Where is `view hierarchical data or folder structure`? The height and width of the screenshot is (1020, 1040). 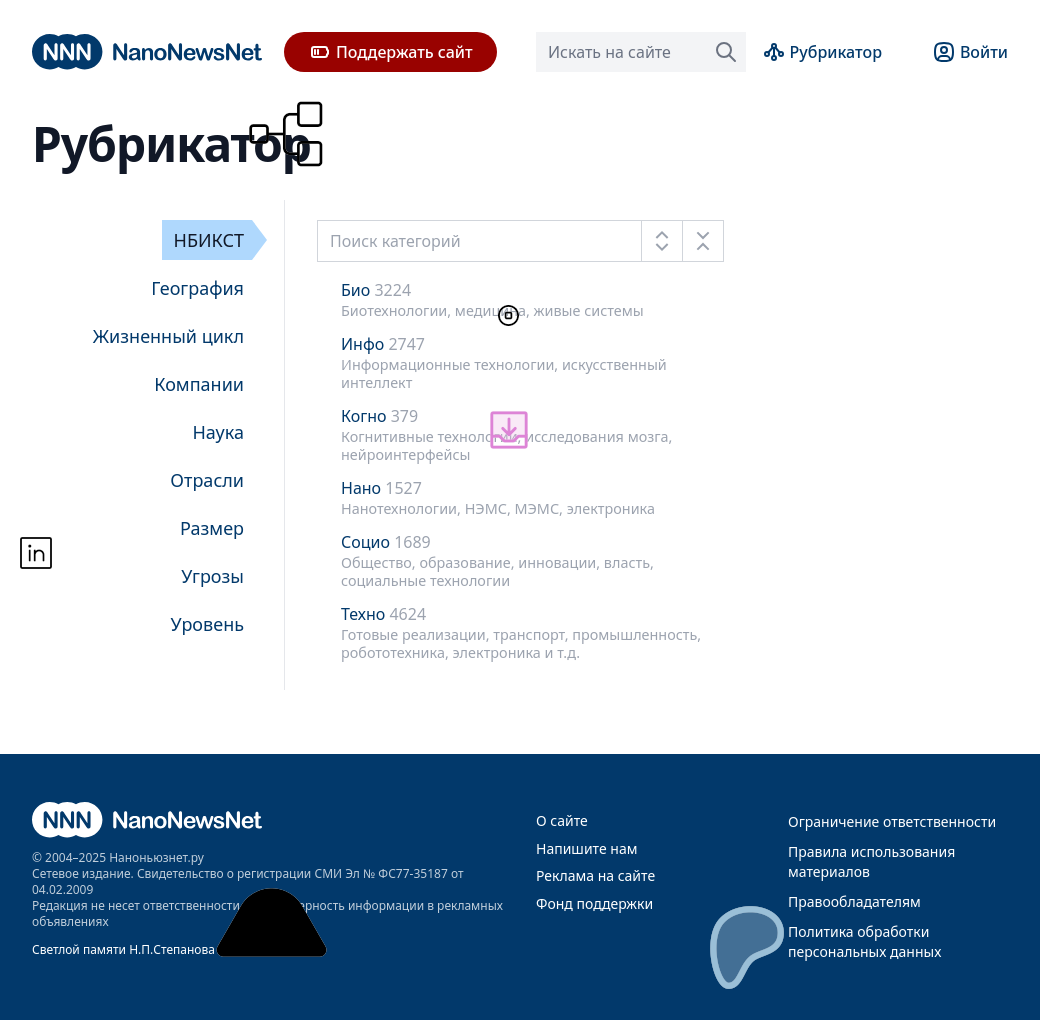 view hierarchical data or folder structure is located at coordinates (290, 134).